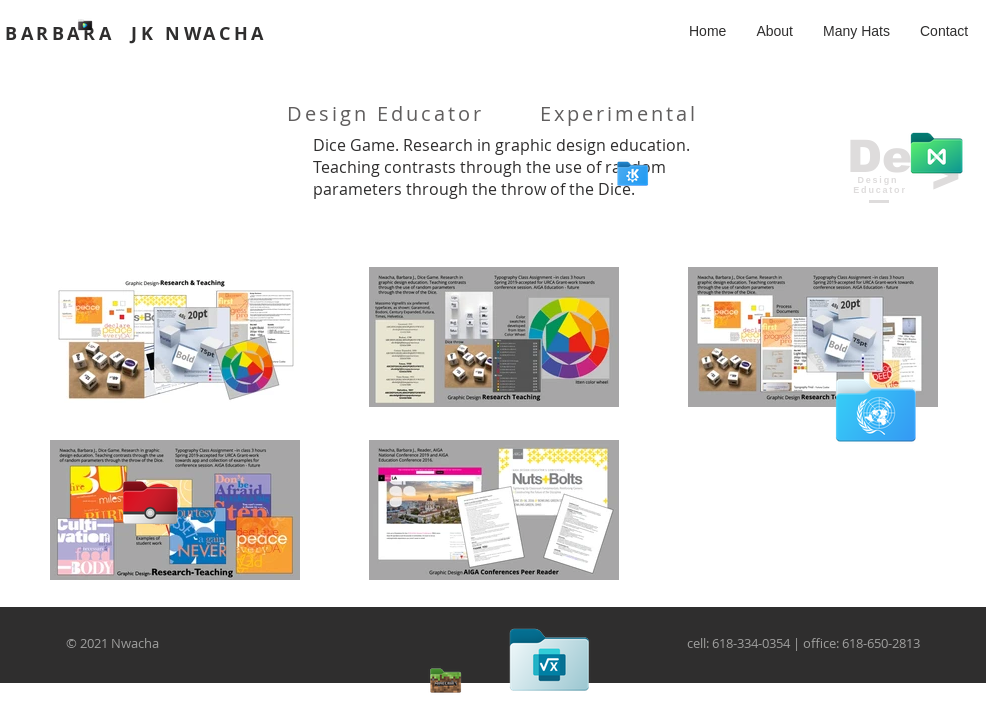 This screenshot has width=986, height=720. What do you see at coordinates (875, 412) in the screenshot?
I see `open language learning resources folder` at bounding box center [875, 412].